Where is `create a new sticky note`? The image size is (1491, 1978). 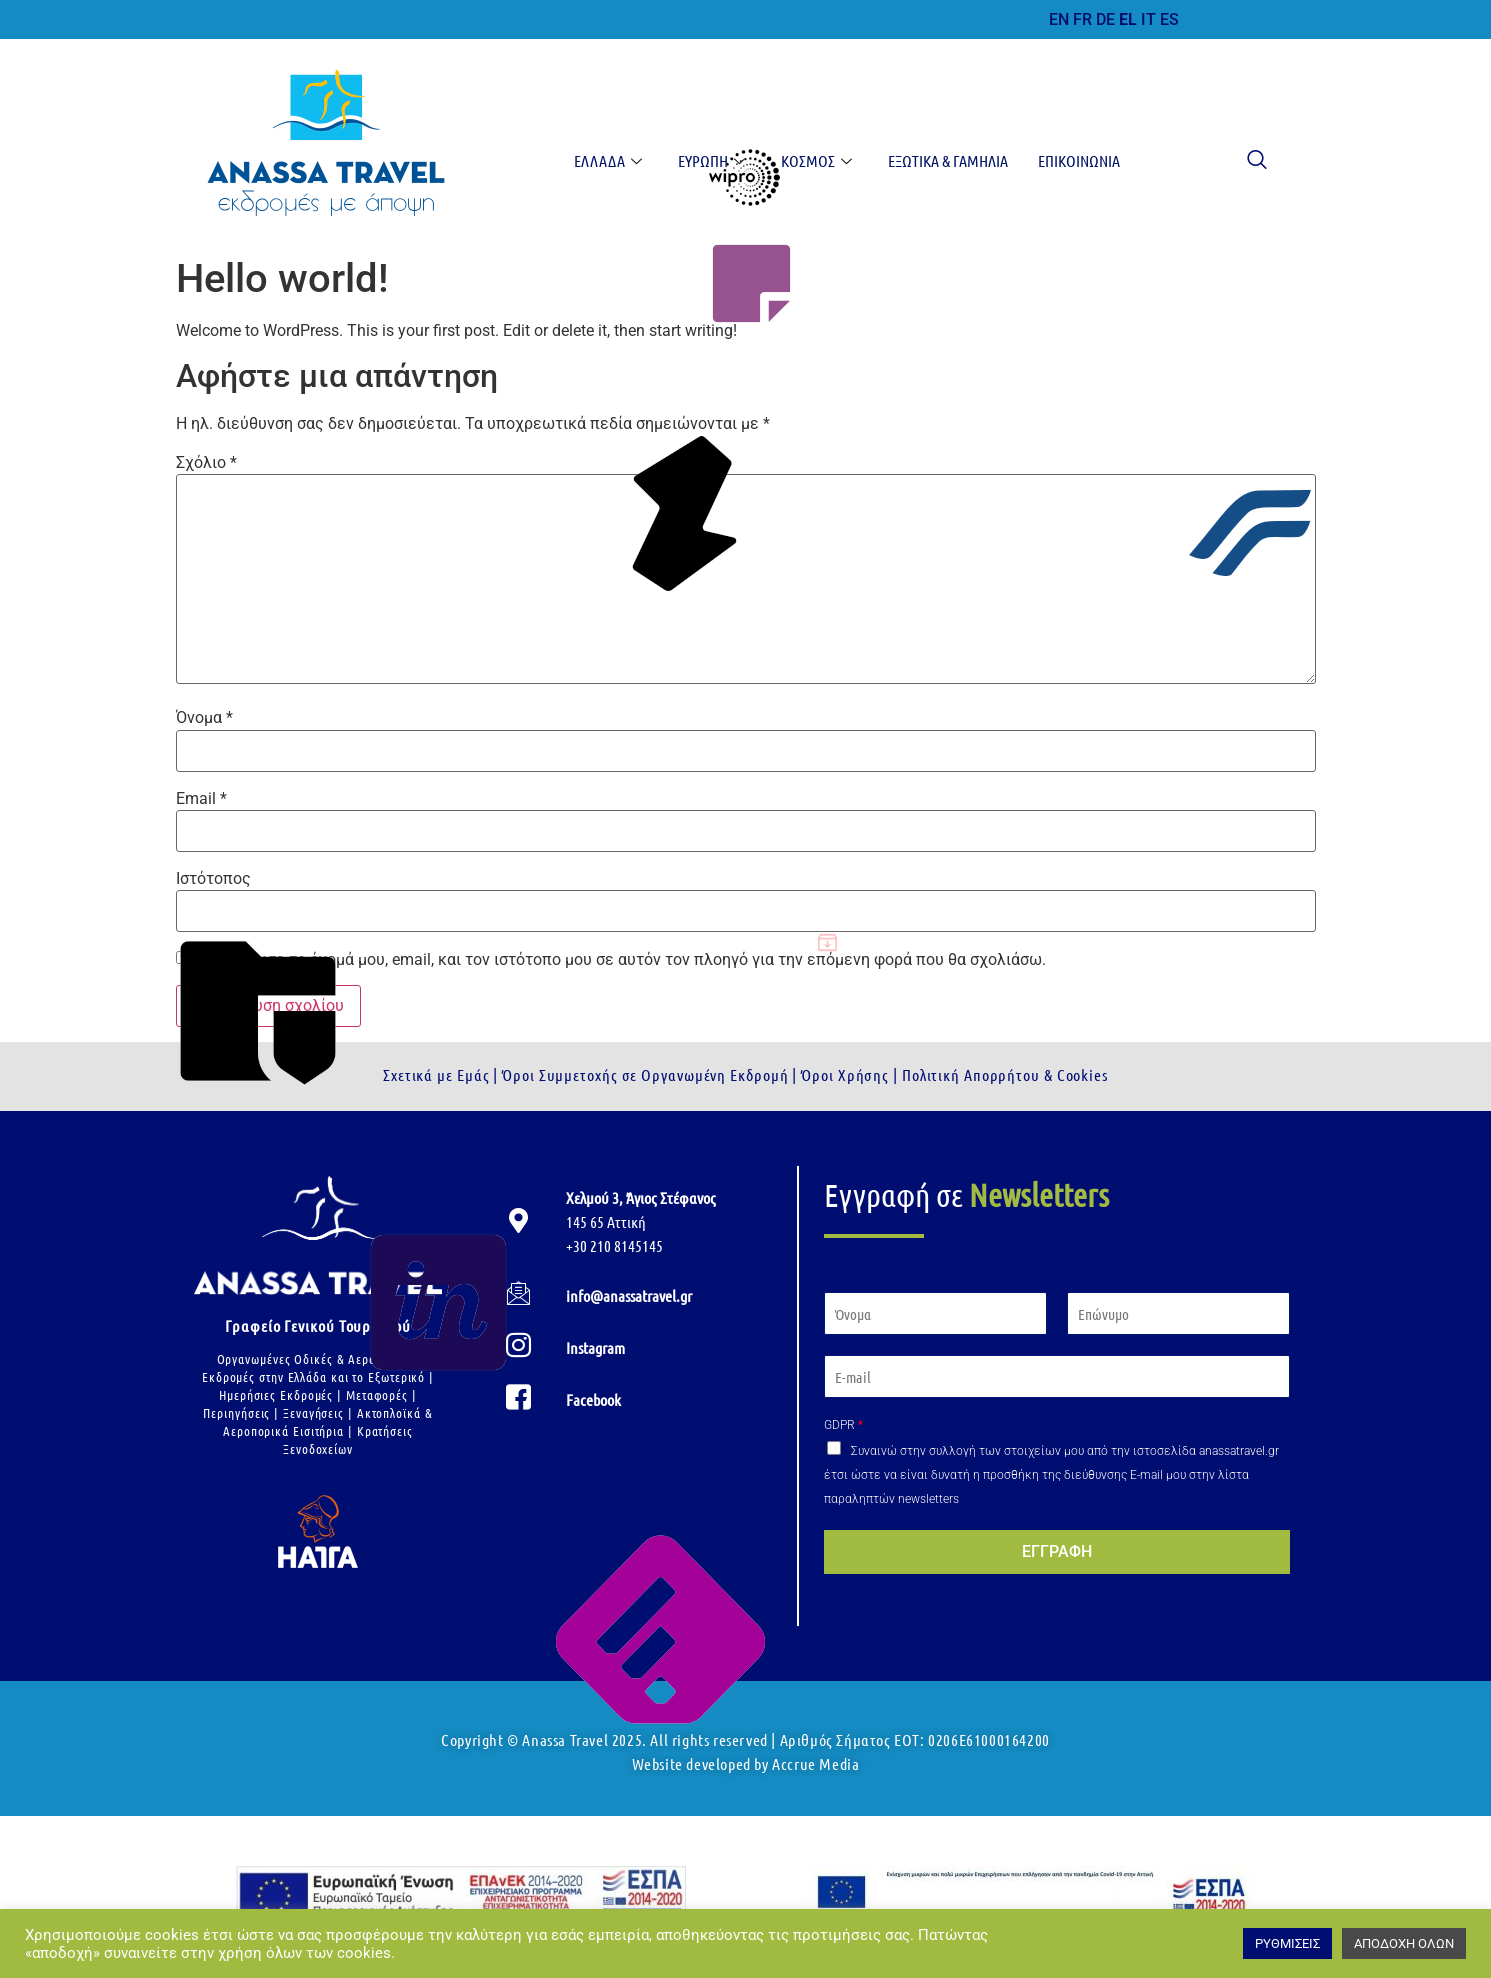
create a new sticky note is located at coordinates (751, 283).